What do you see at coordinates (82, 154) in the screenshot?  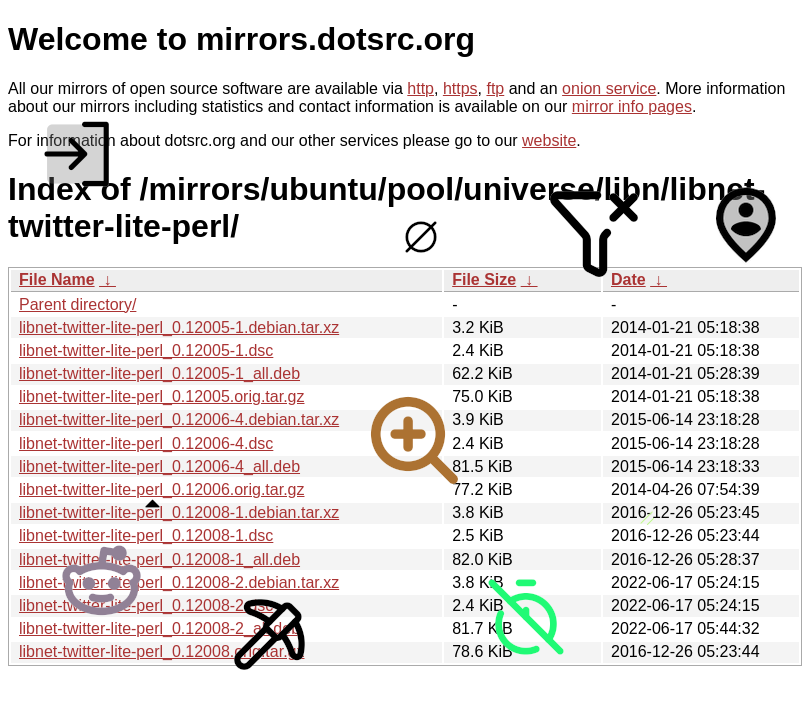 I see `sign in to your account` at bounding box center [82, 154].